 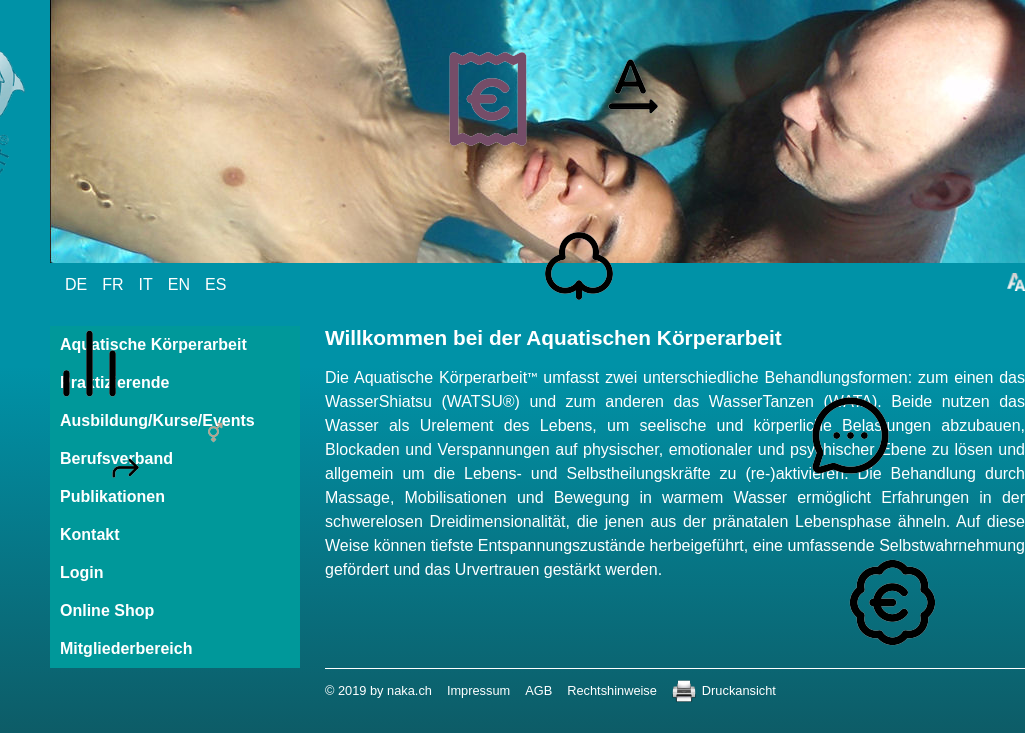 What do you see at coordinates (89, 363) in the screenshot?
I see `view bar chart or statistics` at bounding box center [89, 363].